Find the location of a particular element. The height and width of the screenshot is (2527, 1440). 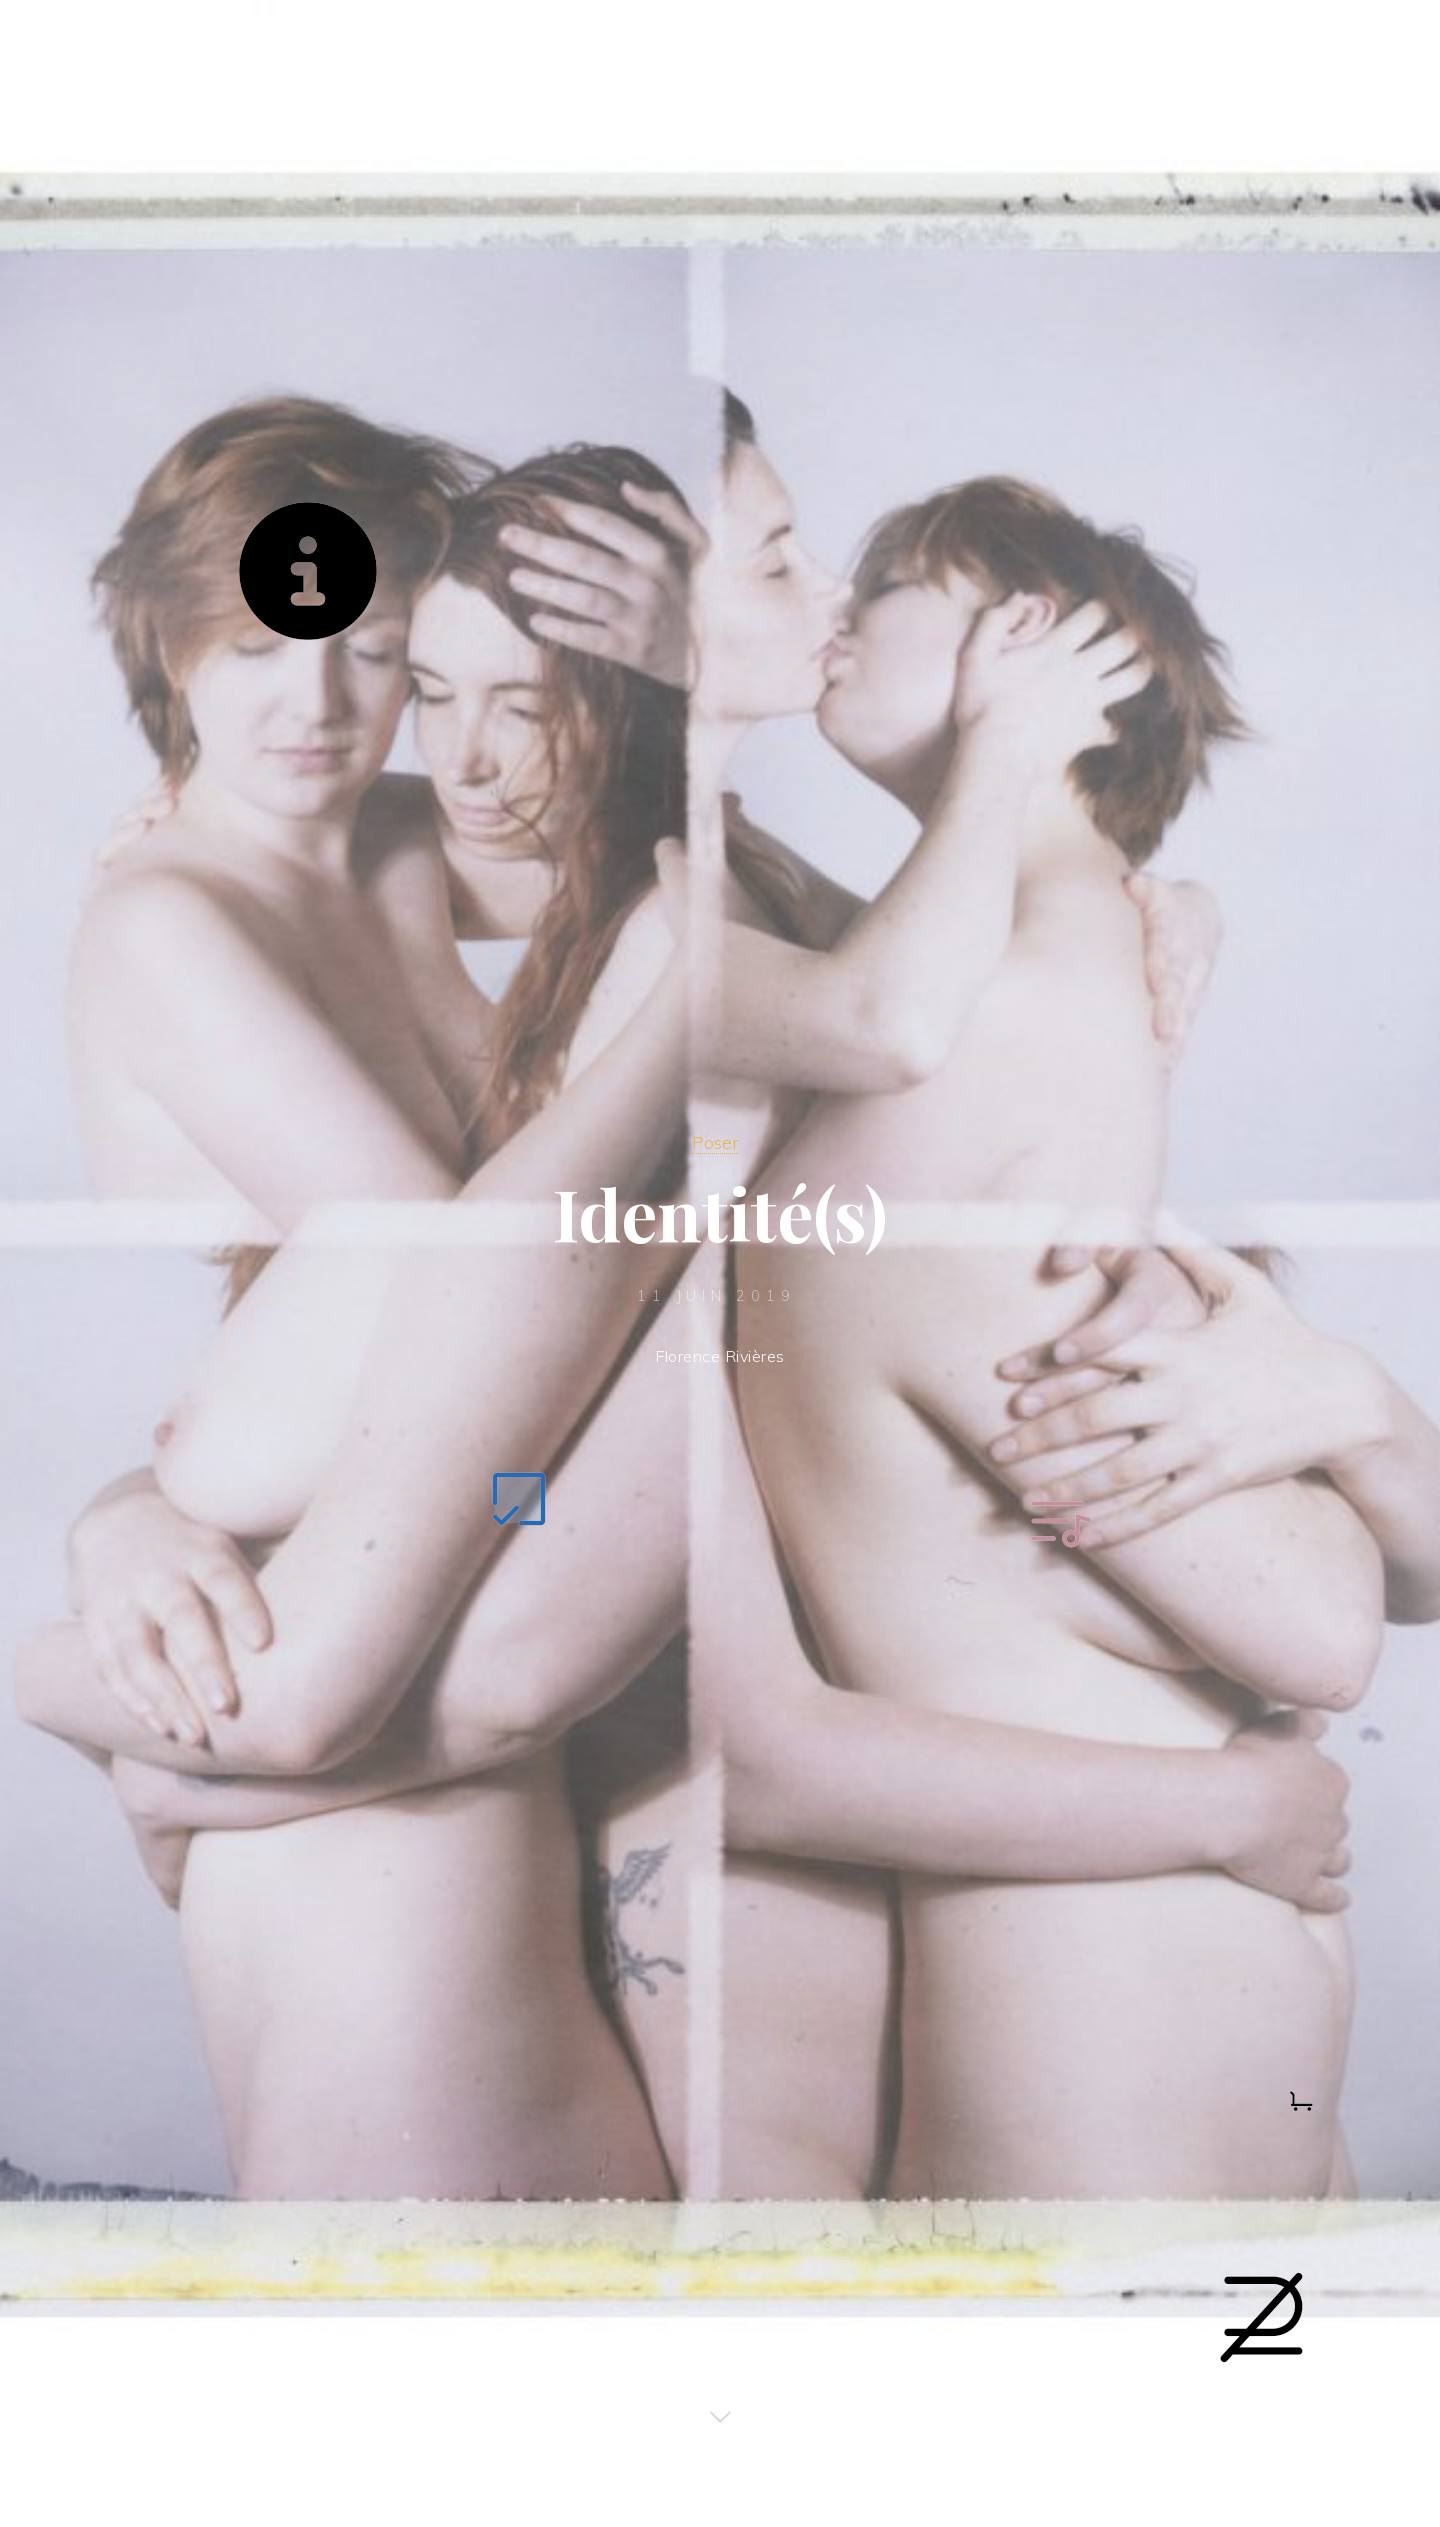

mark task as complete is located at coordinates (519, 1499).